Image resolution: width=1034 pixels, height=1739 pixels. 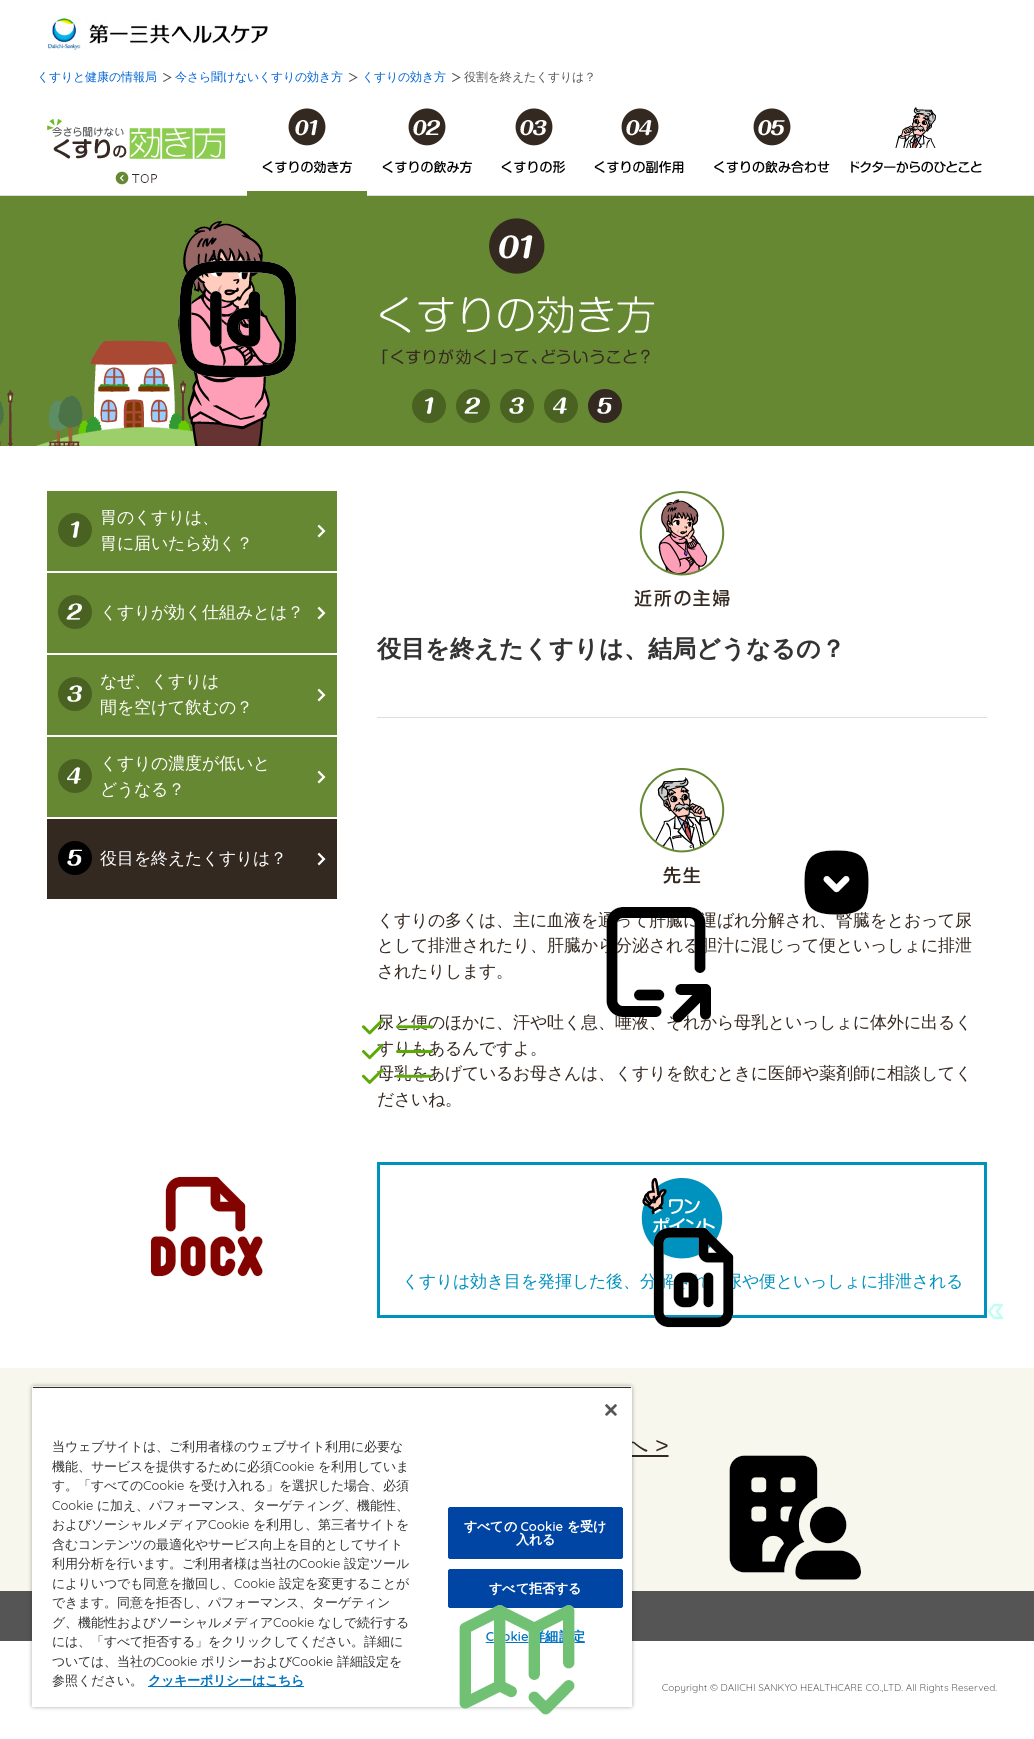 What do you see at coordinates (788, 1514) in the screenshot?
I see `view company or workplace profile` at bounding box center [788, 1514].